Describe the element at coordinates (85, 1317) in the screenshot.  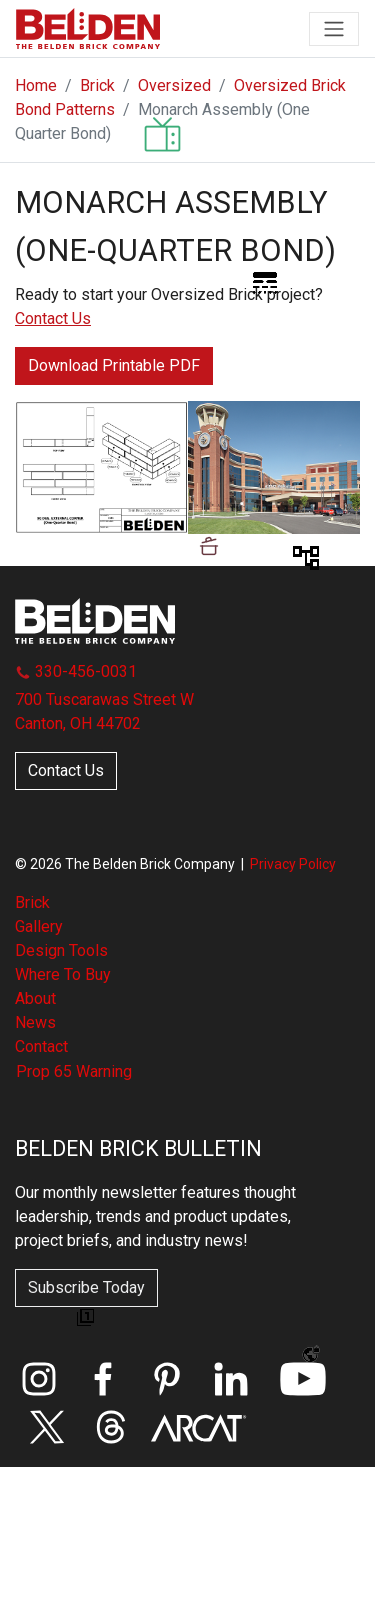
I see `indicates first item in a numbered sequence or filter` at that location.